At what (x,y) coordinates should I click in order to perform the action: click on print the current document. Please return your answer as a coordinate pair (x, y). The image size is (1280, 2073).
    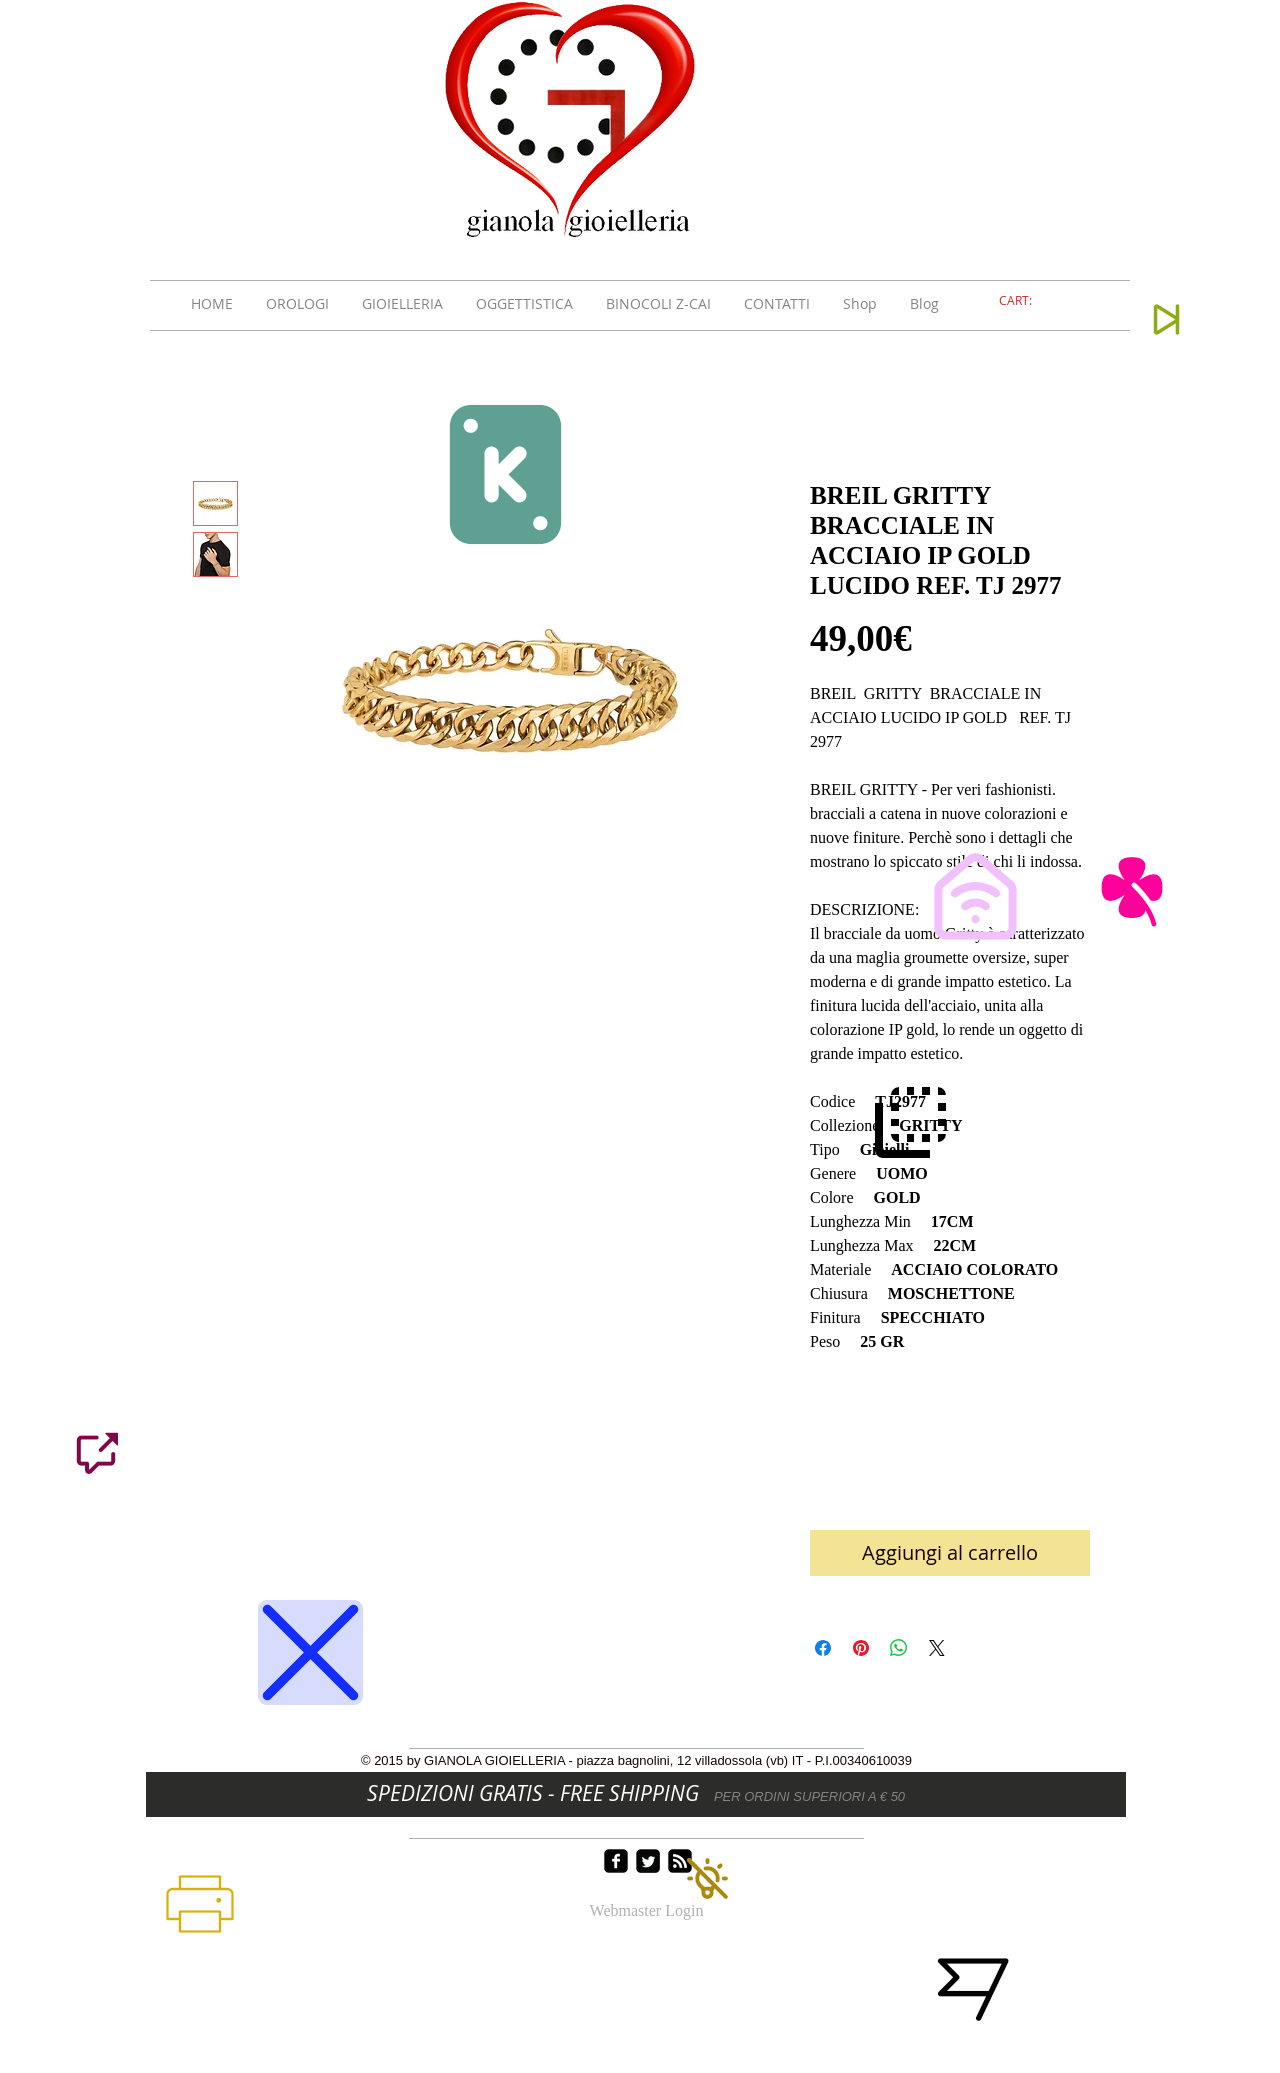
    Looking at the image, I should click on (200, 1904).